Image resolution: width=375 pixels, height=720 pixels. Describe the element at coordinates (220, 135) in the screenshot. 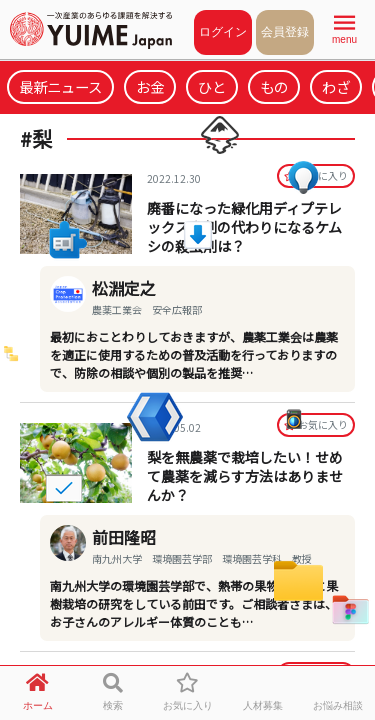

I see `open inkscape vector graphics editor` at that location.